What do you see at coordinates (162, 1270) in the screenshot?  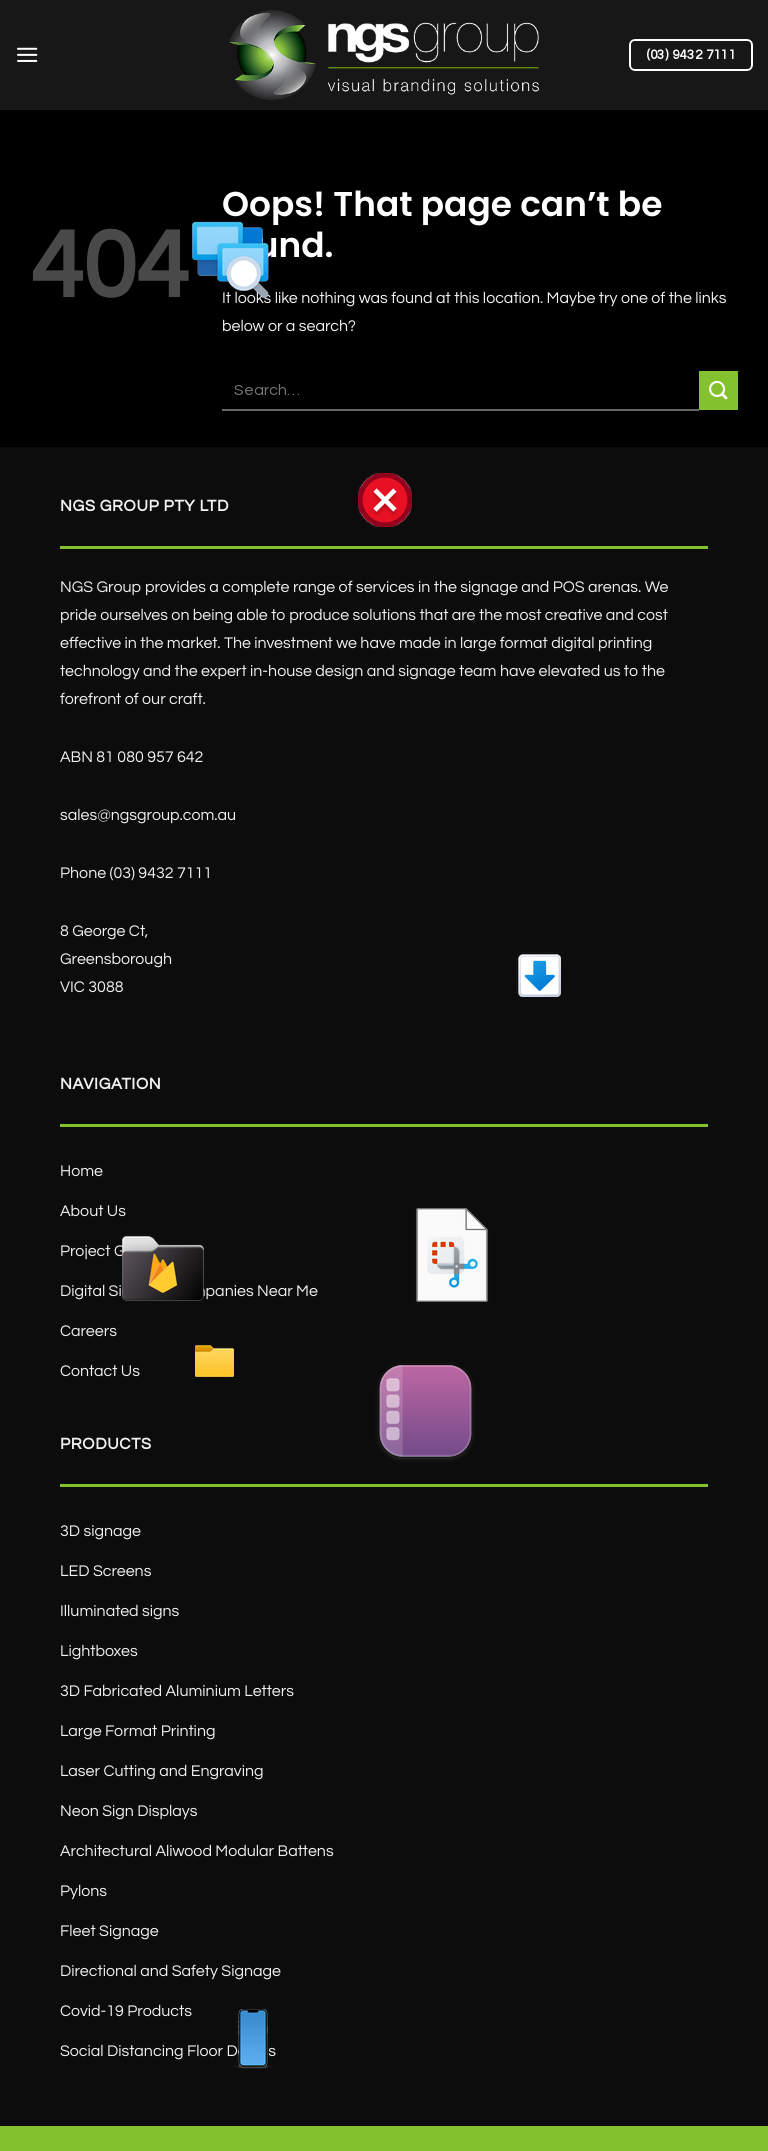 I see `open firebase project folder` at bounding box center [162, 1270].